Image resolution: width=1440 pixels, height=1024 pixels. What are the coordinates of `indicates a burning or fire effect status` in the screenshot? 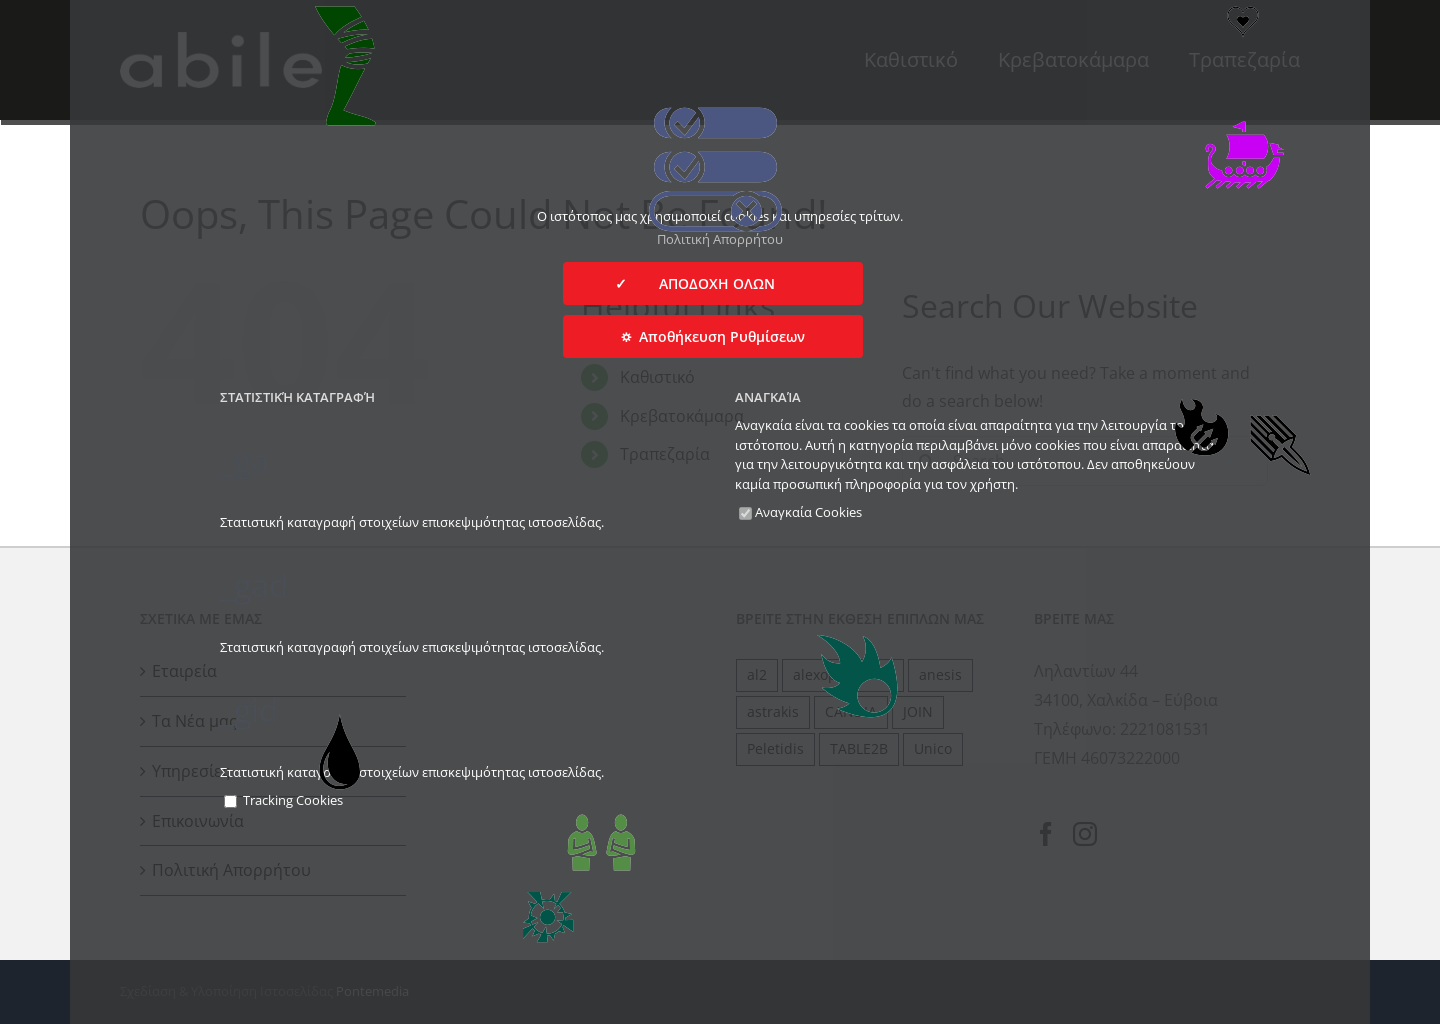 It's located at (854, 673).